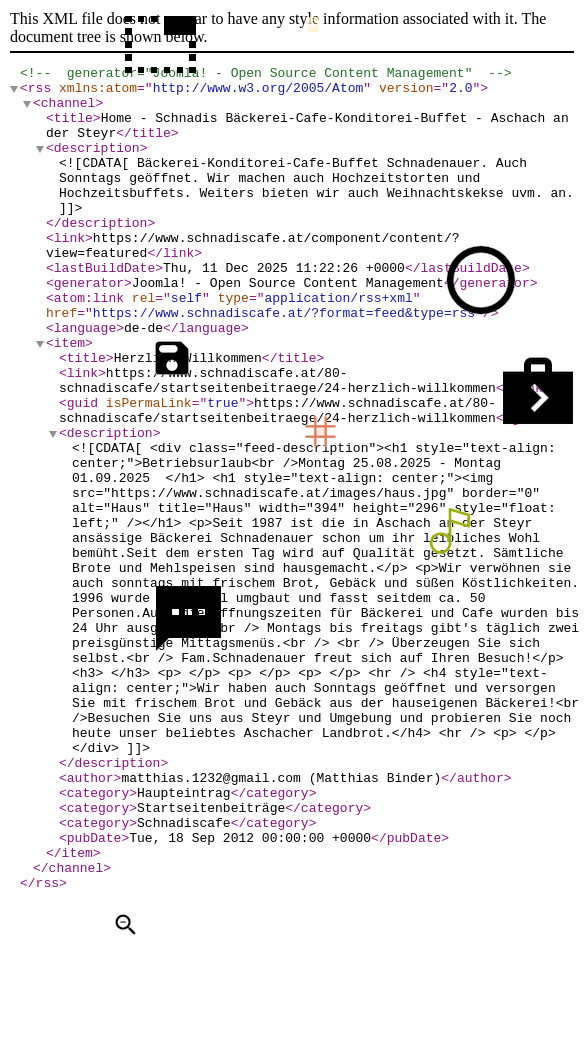 The width and height of the screenshot is (584, 1056). What do you see at coordinates (450, 530) in the screenshot?
I see `access music or audio player` at bounding box center [450, 530].